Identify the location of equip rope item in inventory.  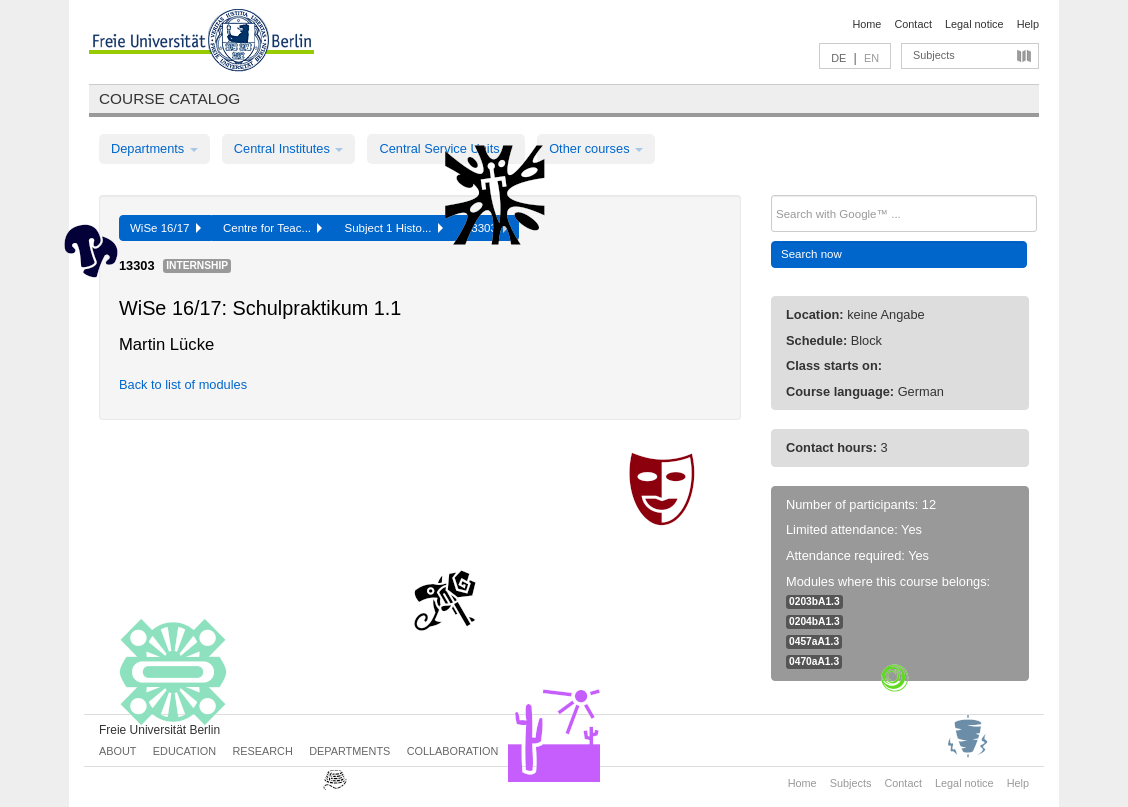
(335, 780).